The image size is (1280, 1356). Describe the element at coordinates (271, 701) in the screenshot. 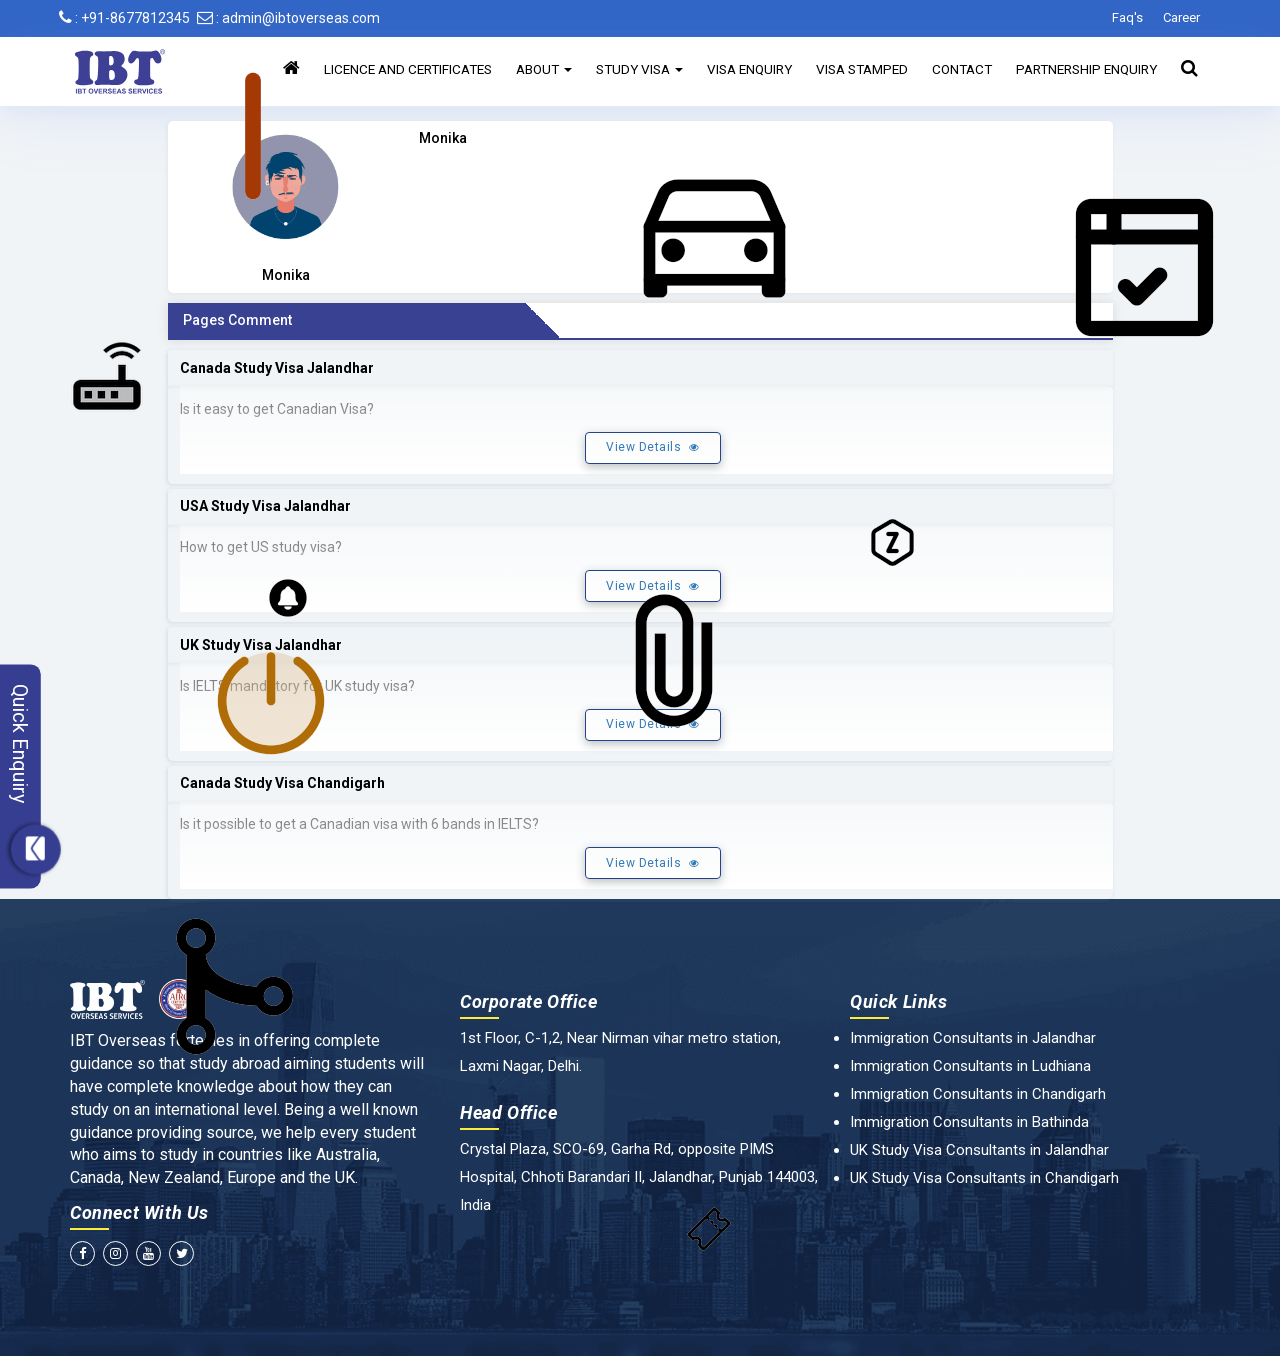

I see `turn device on or off` at that location.